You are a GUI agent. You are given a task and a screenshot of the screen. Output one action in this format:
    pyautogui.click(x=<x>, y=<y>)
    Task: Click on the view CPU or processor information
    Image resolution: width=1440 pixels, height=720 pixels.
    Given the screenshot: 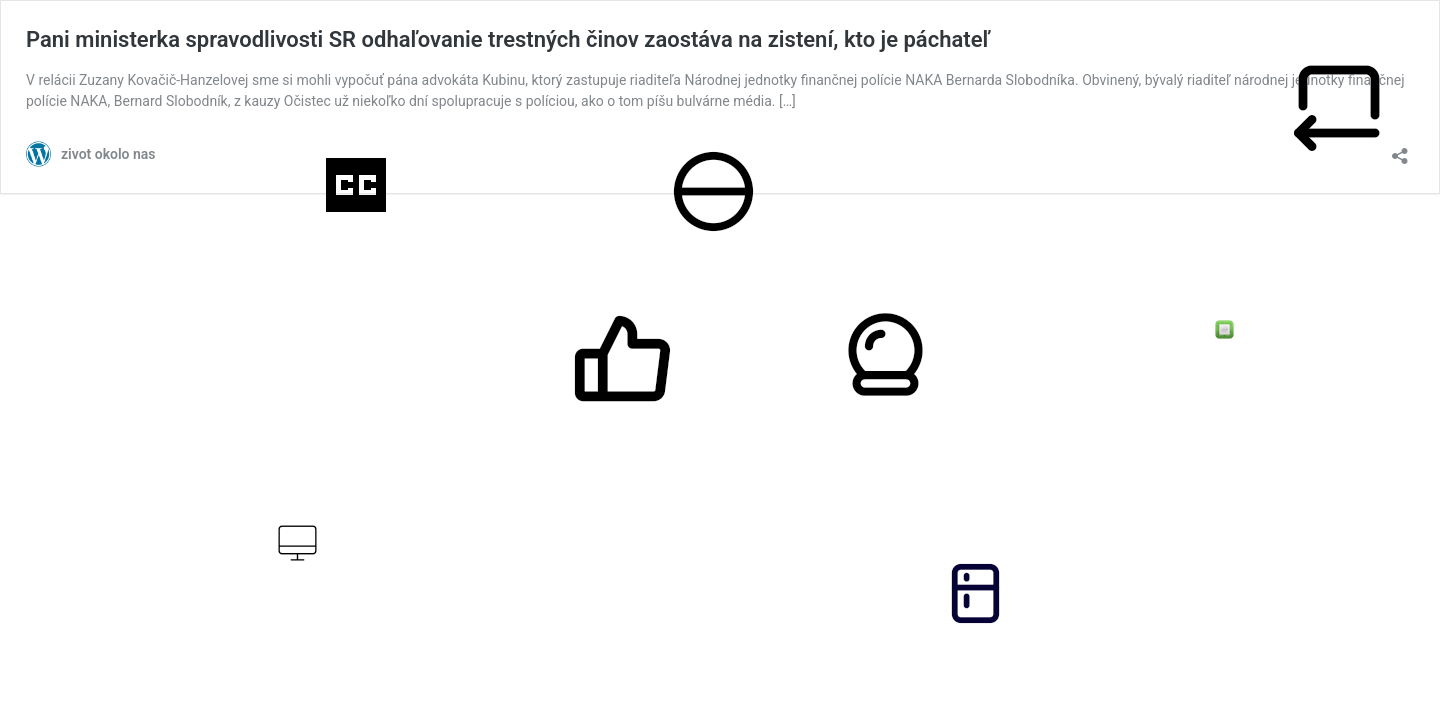 What is the action you would take?
    pyautogui.click(x=1224, y=329)
    